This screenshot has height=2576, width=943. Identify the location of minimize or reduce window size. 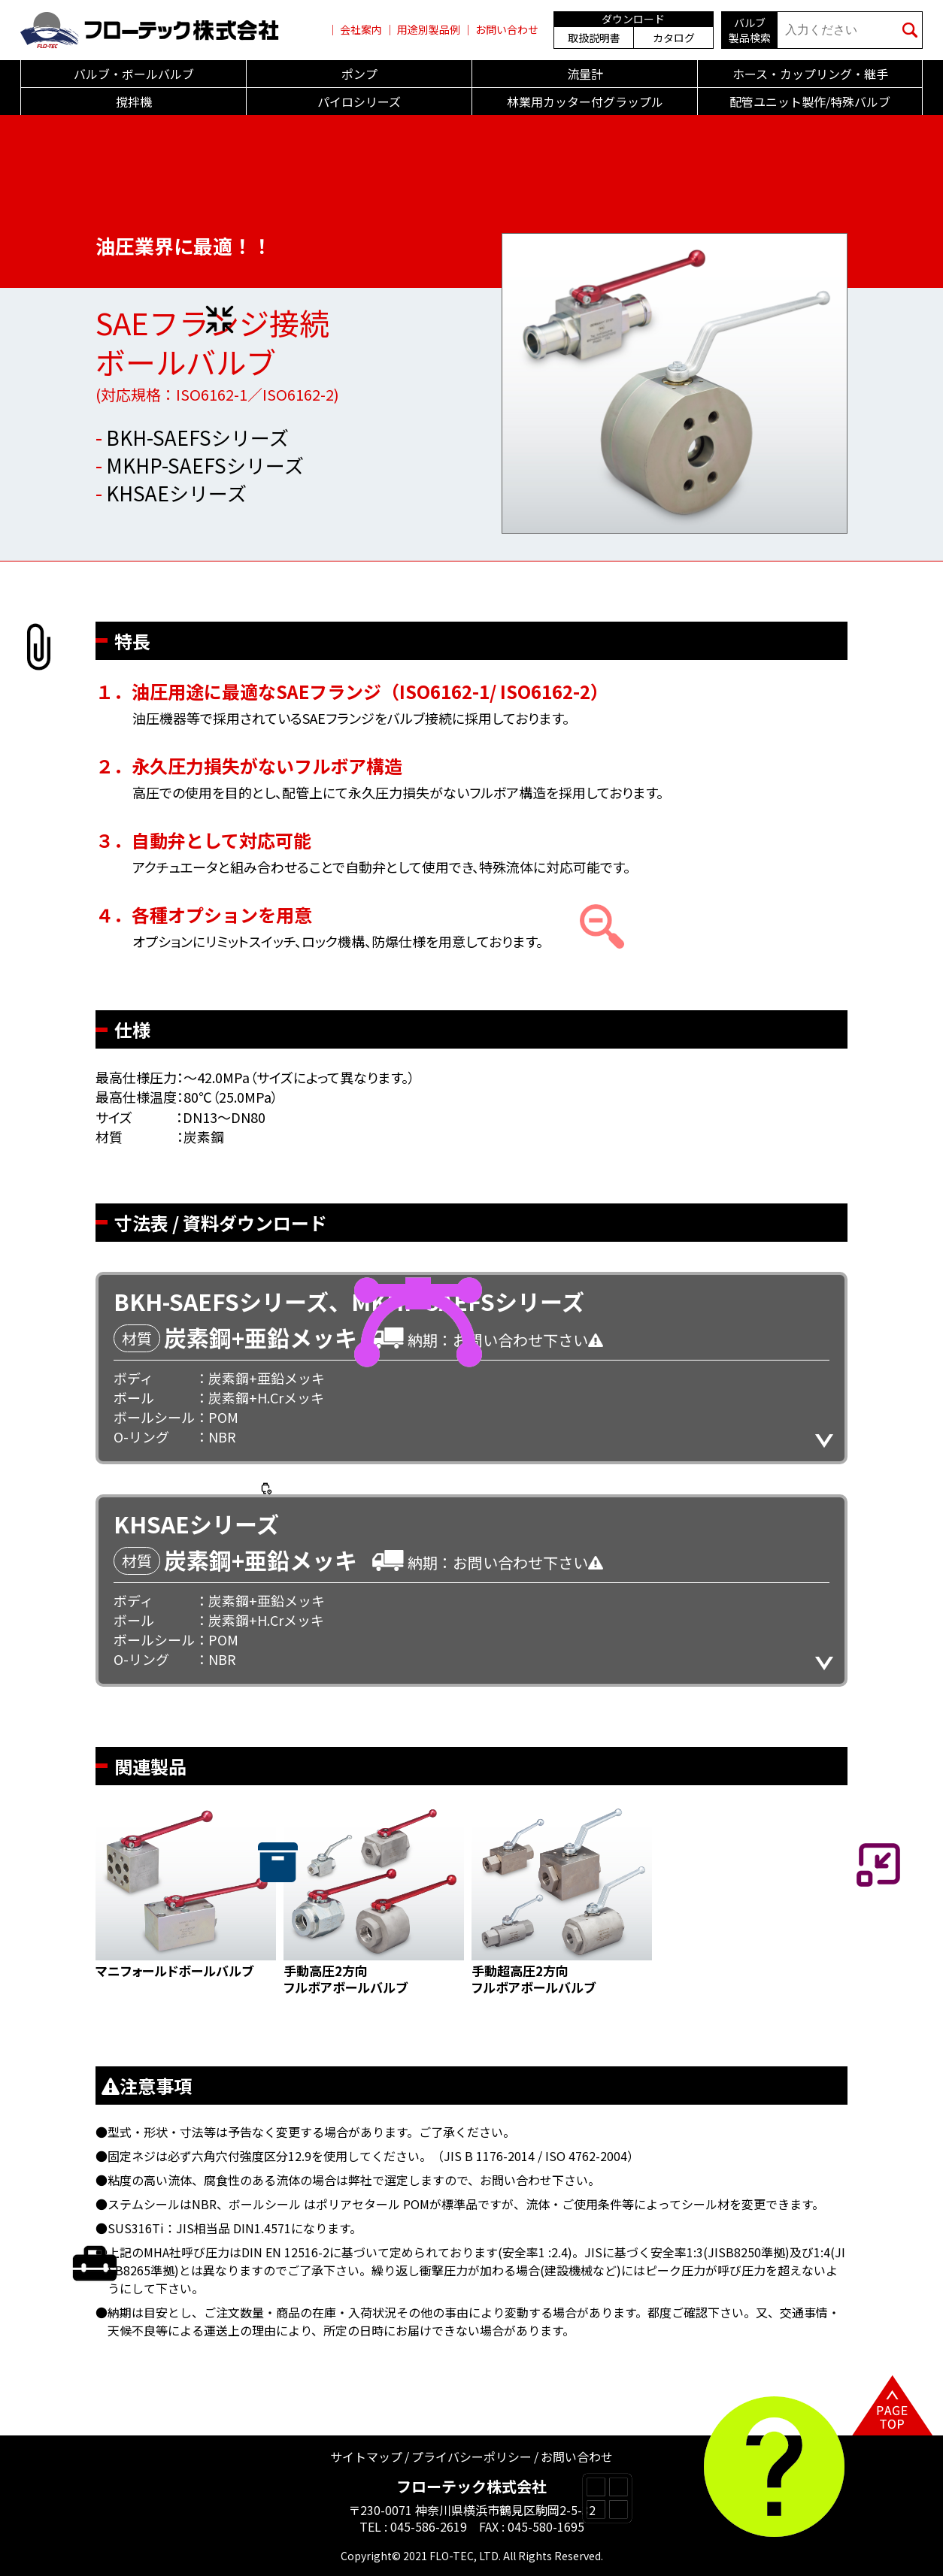
(220, 319).